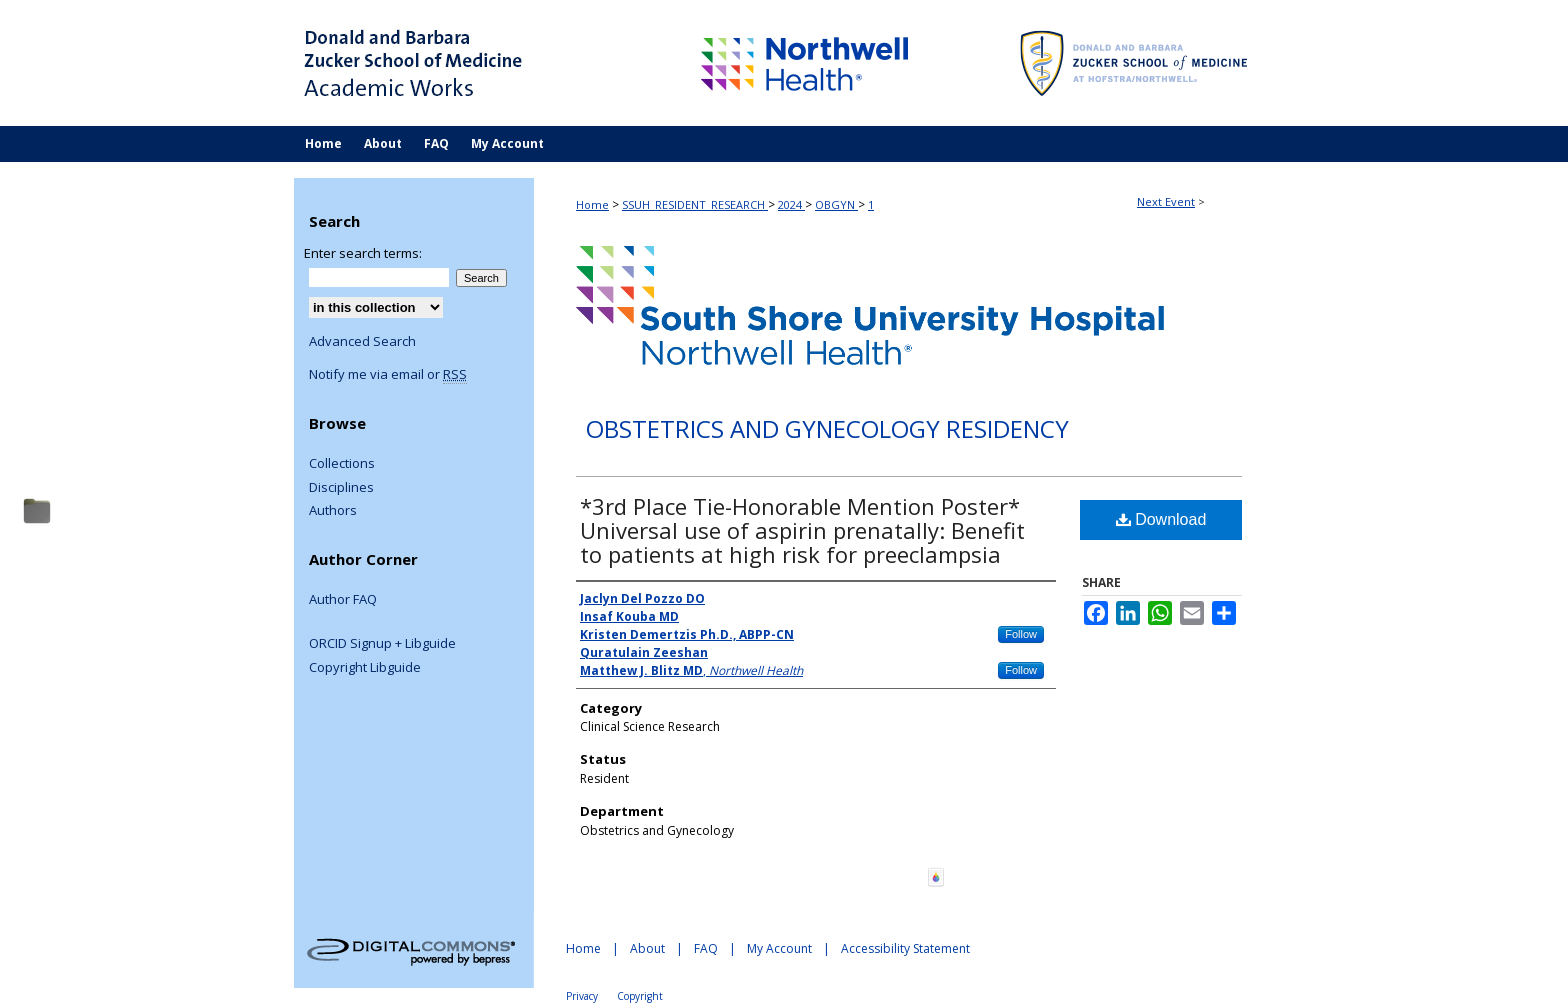 Image resolution: width=1568 pixels, height=1008 pixels. What do you see at coordinates (936, 877) in the screenshot?
I see `it87 hardware monitoring sensor data file` at bounding box center [936, 877].